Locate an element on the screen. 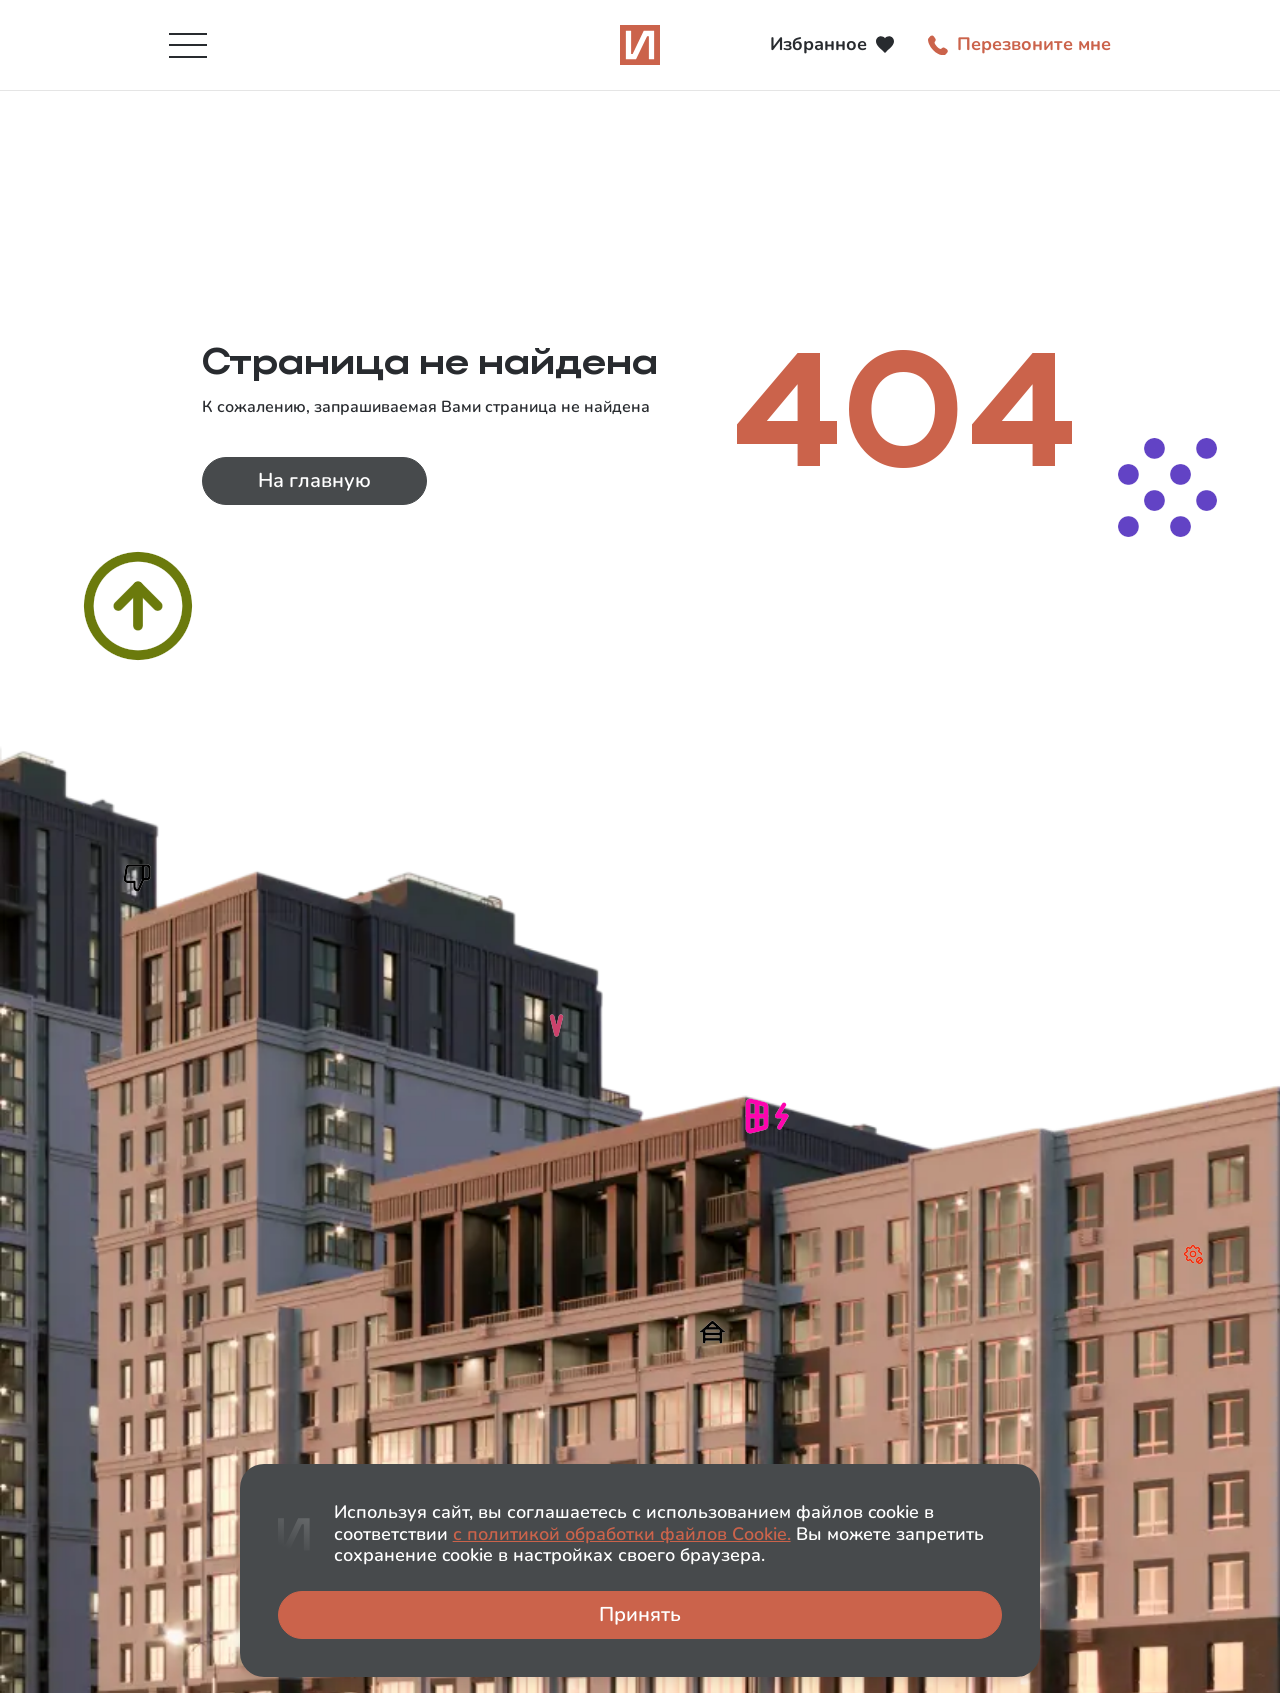  indicates a "v" keyboard shortcut or hotkey is located at coordinates (556, 1025).